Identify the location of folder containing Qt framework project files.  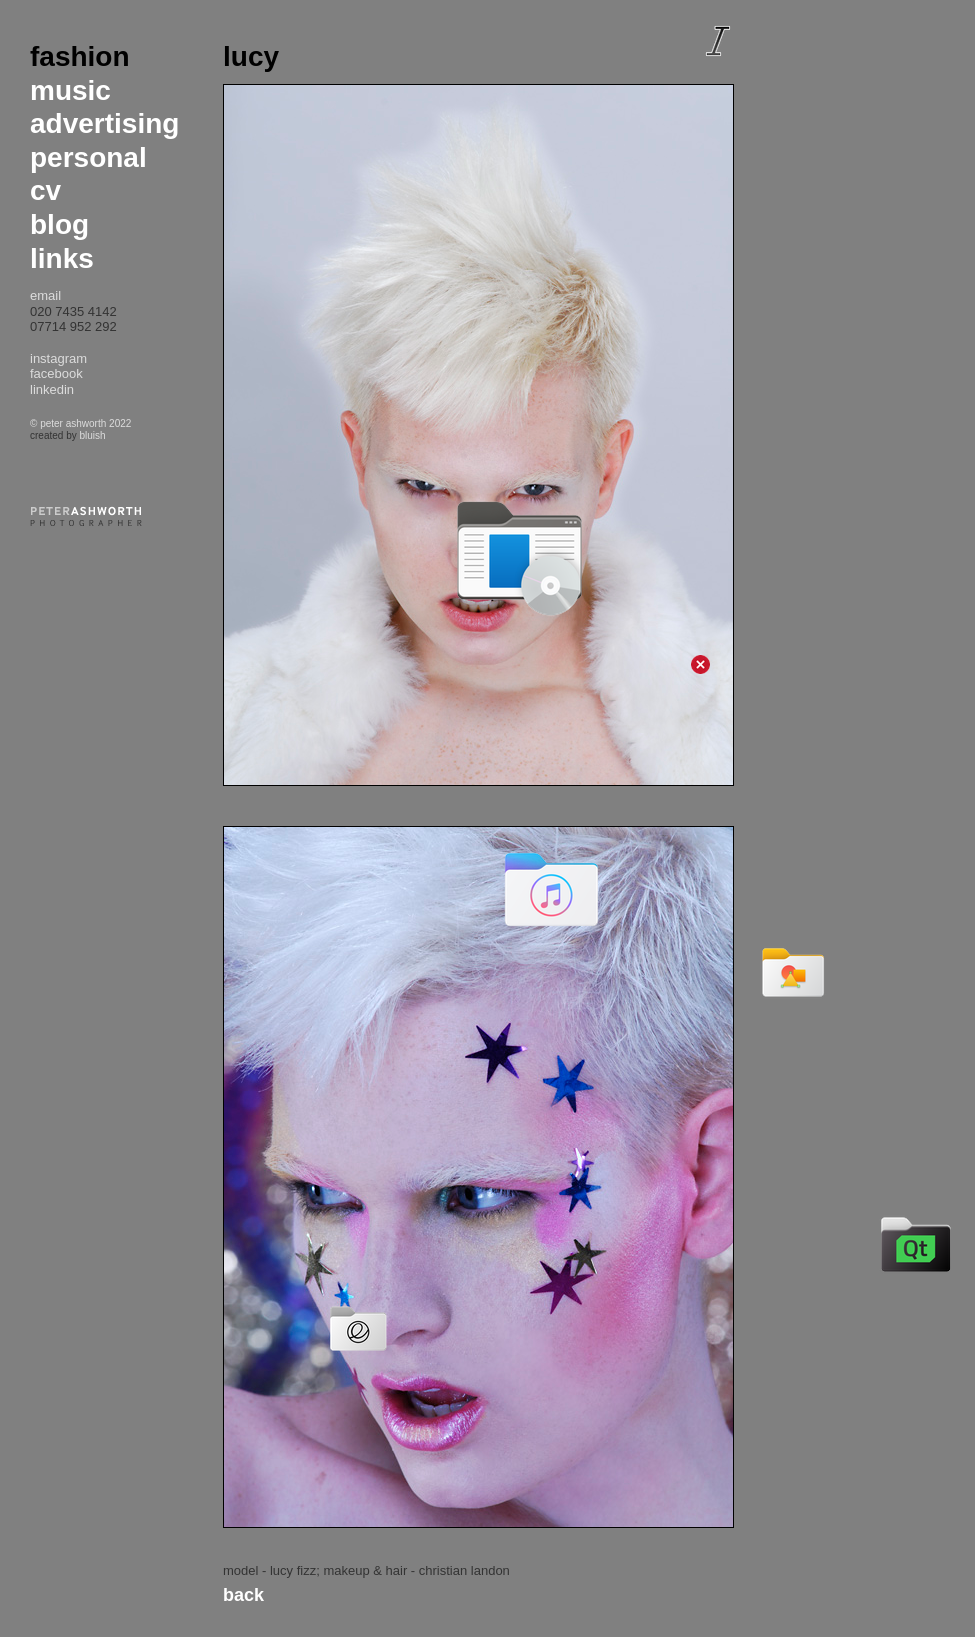
(915, 1246).